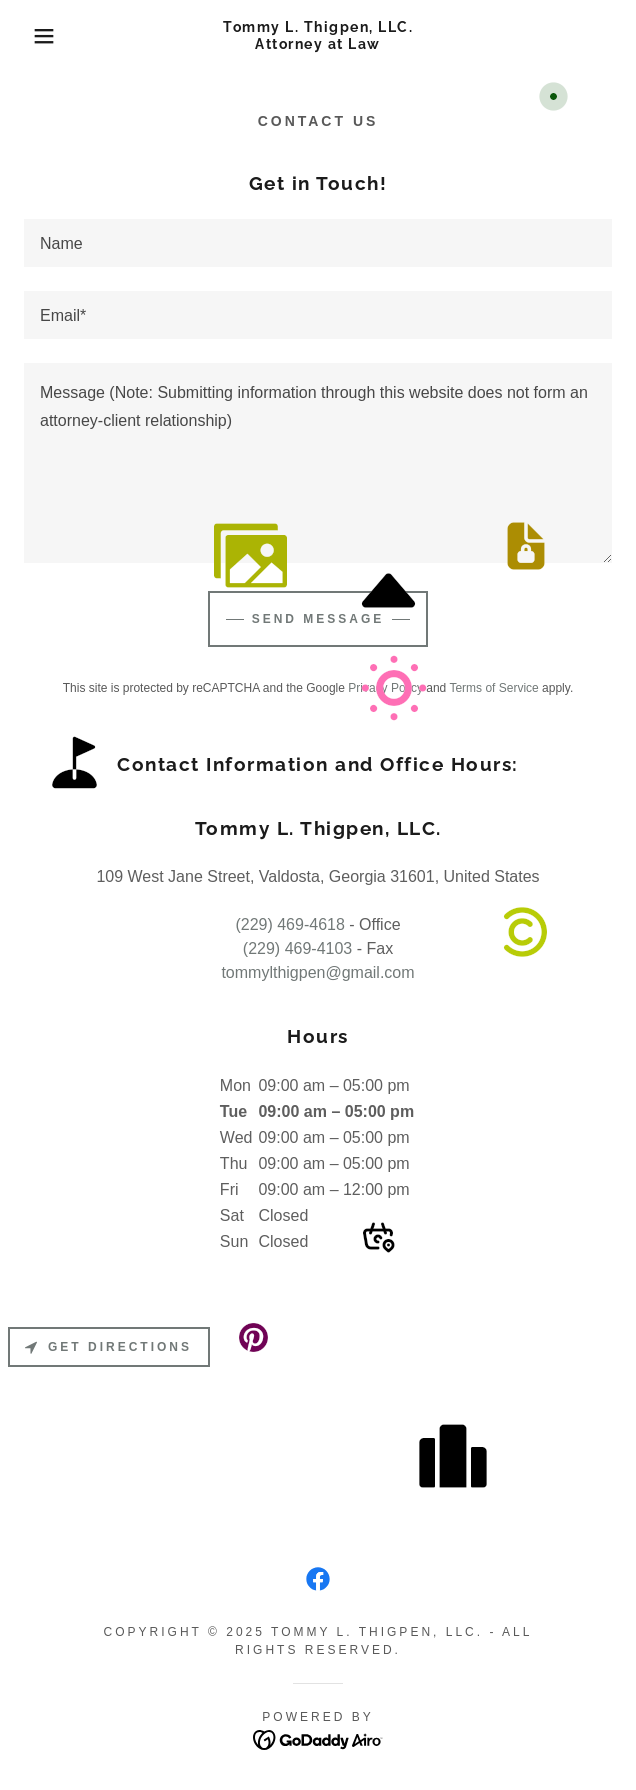 Image resolution: width=636 pixels, height=1790 pixels. I want to click on view pickup location for your basket, so click(378, 1236).